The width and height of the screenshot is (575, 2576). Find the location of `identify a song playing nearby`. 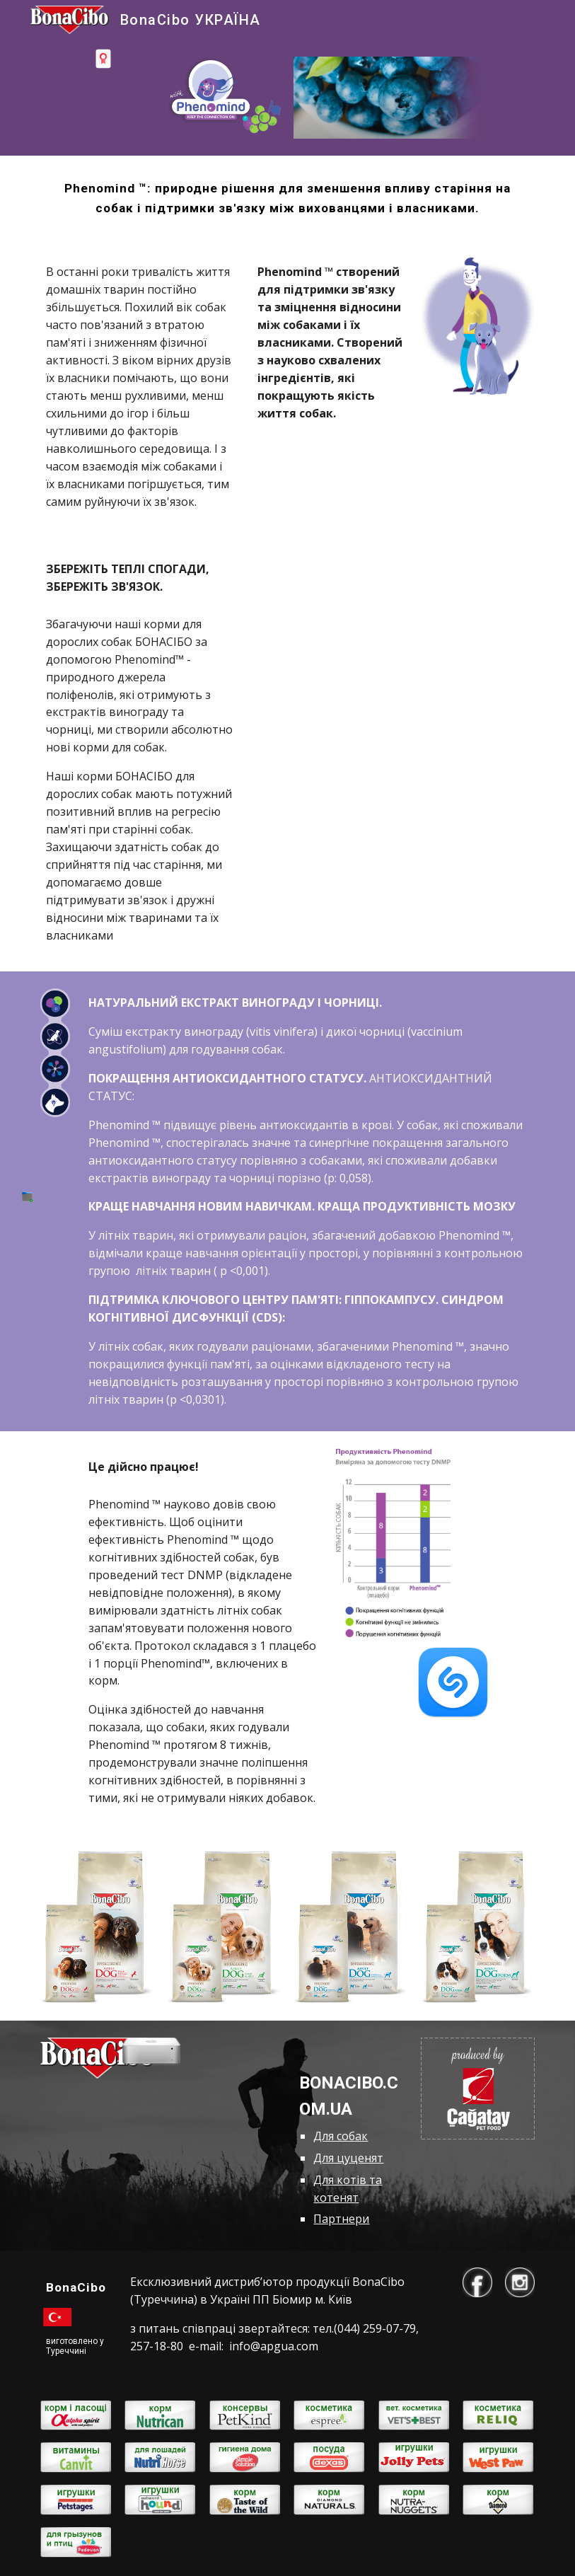

identify a song playing nearby is located at coordinates (453, 1682).